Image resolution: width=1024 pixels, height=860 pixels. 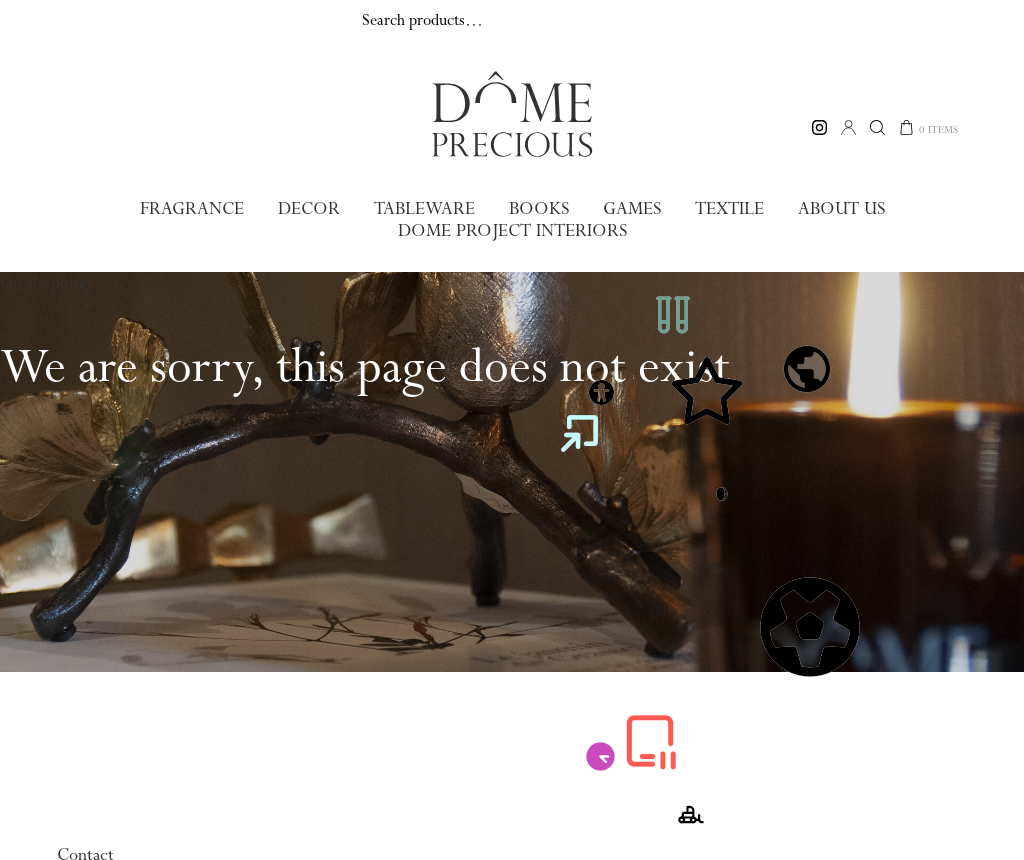 I want to click on view coin or currency balance, so click(x=722, y=494).